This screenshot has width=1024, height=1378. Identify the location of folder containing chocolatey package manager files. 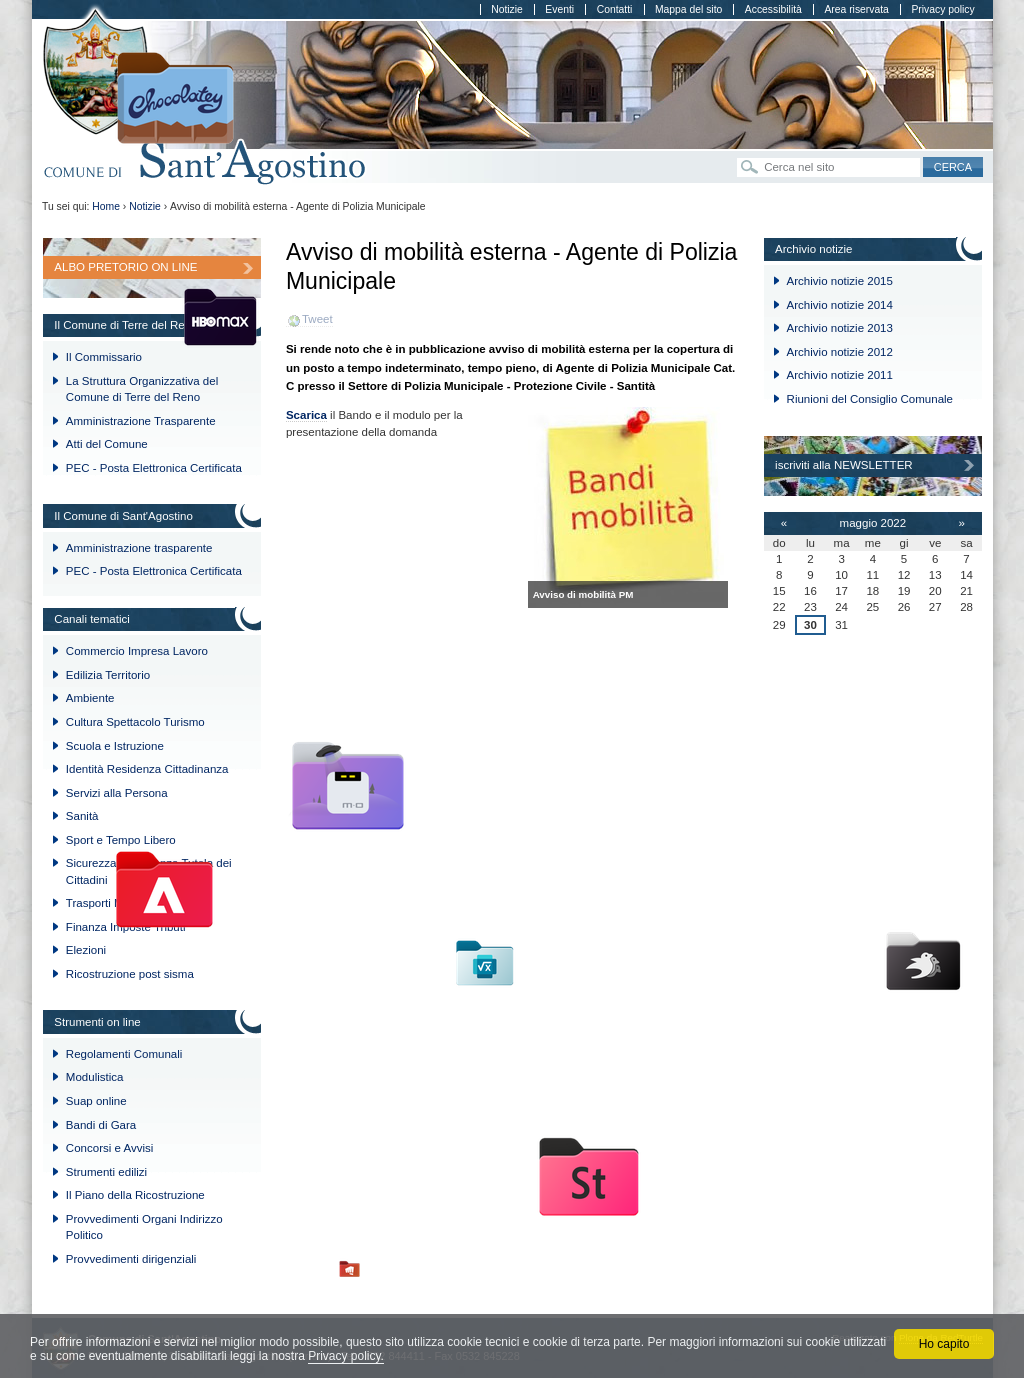
(175, 101).